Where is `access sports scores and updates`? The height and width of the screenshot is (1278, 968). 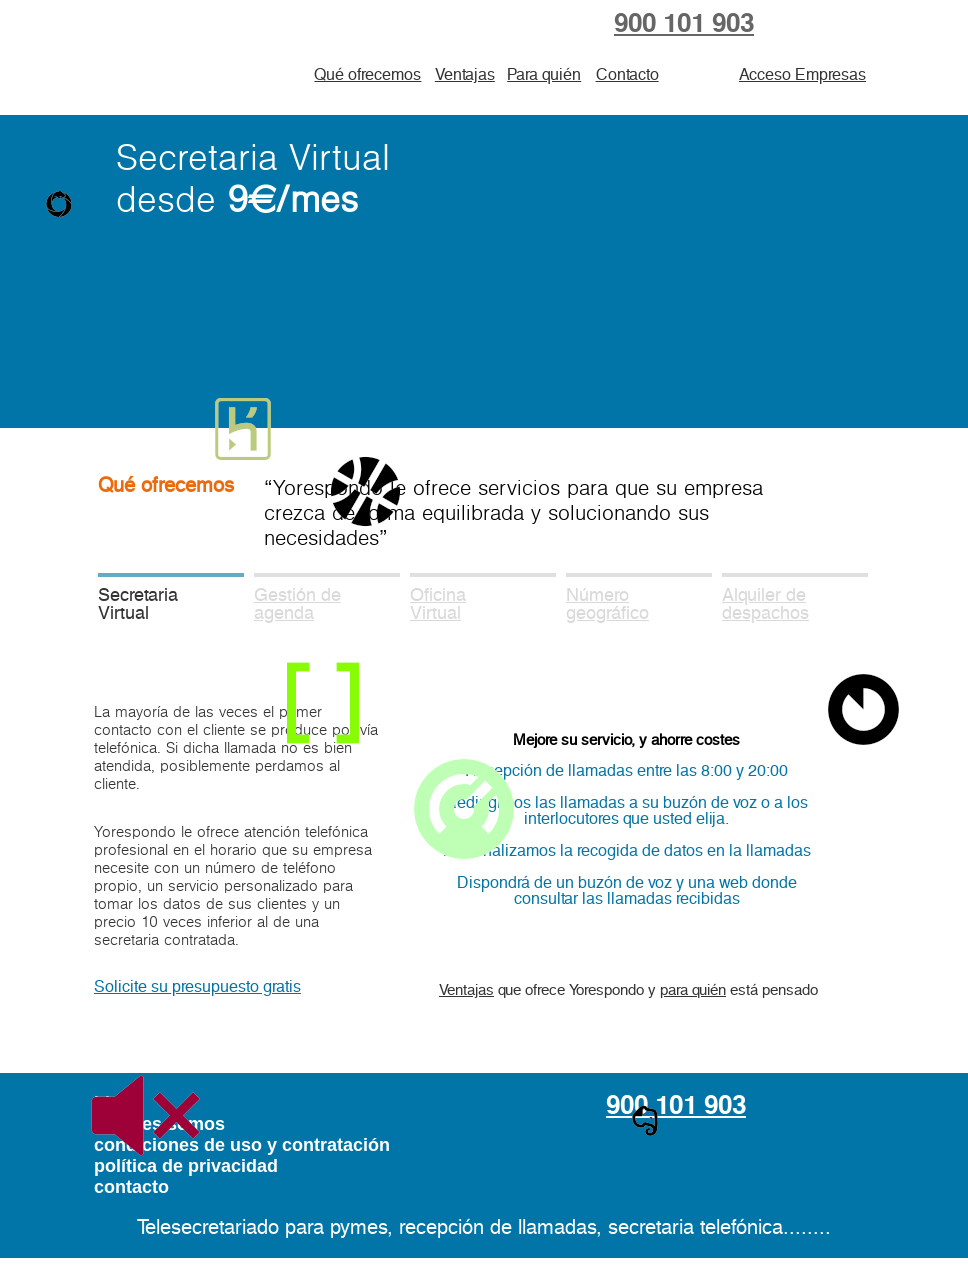
access sports scores and updates is located at coordinates (365, 491).